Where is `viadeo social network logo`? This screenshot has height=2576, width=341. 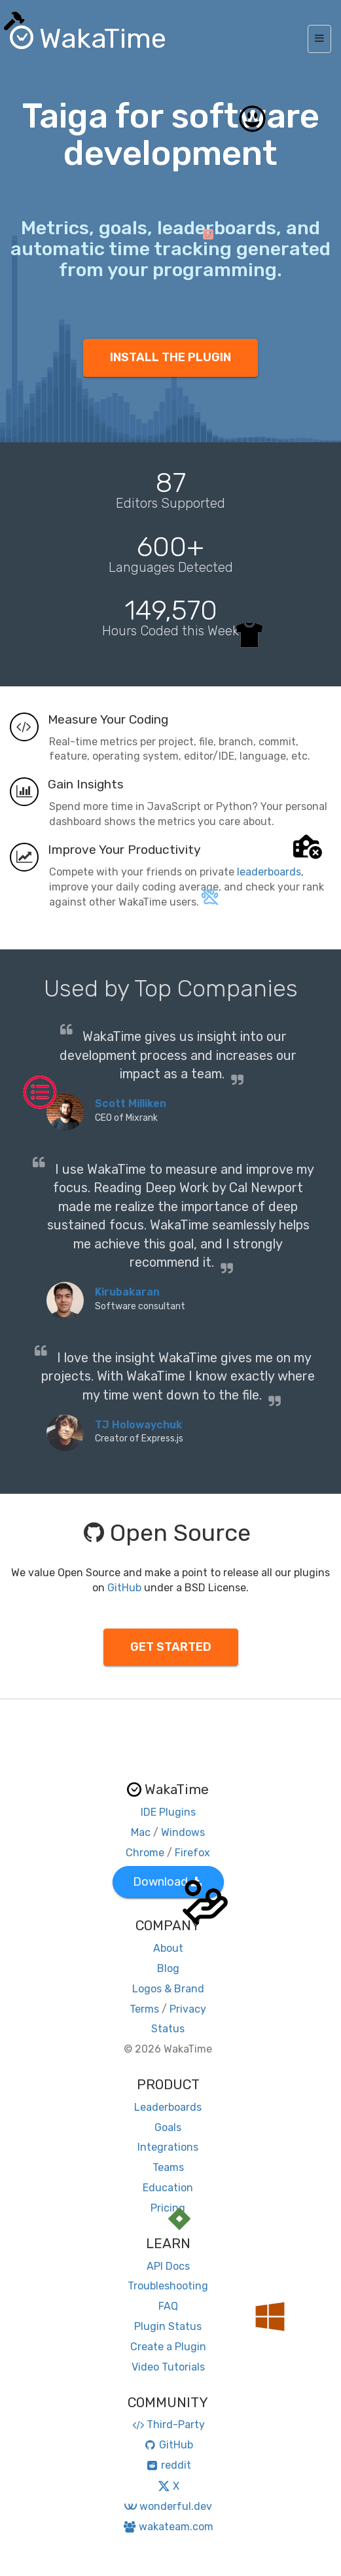
viadeo social network logo is located at coordinates (208, 234).